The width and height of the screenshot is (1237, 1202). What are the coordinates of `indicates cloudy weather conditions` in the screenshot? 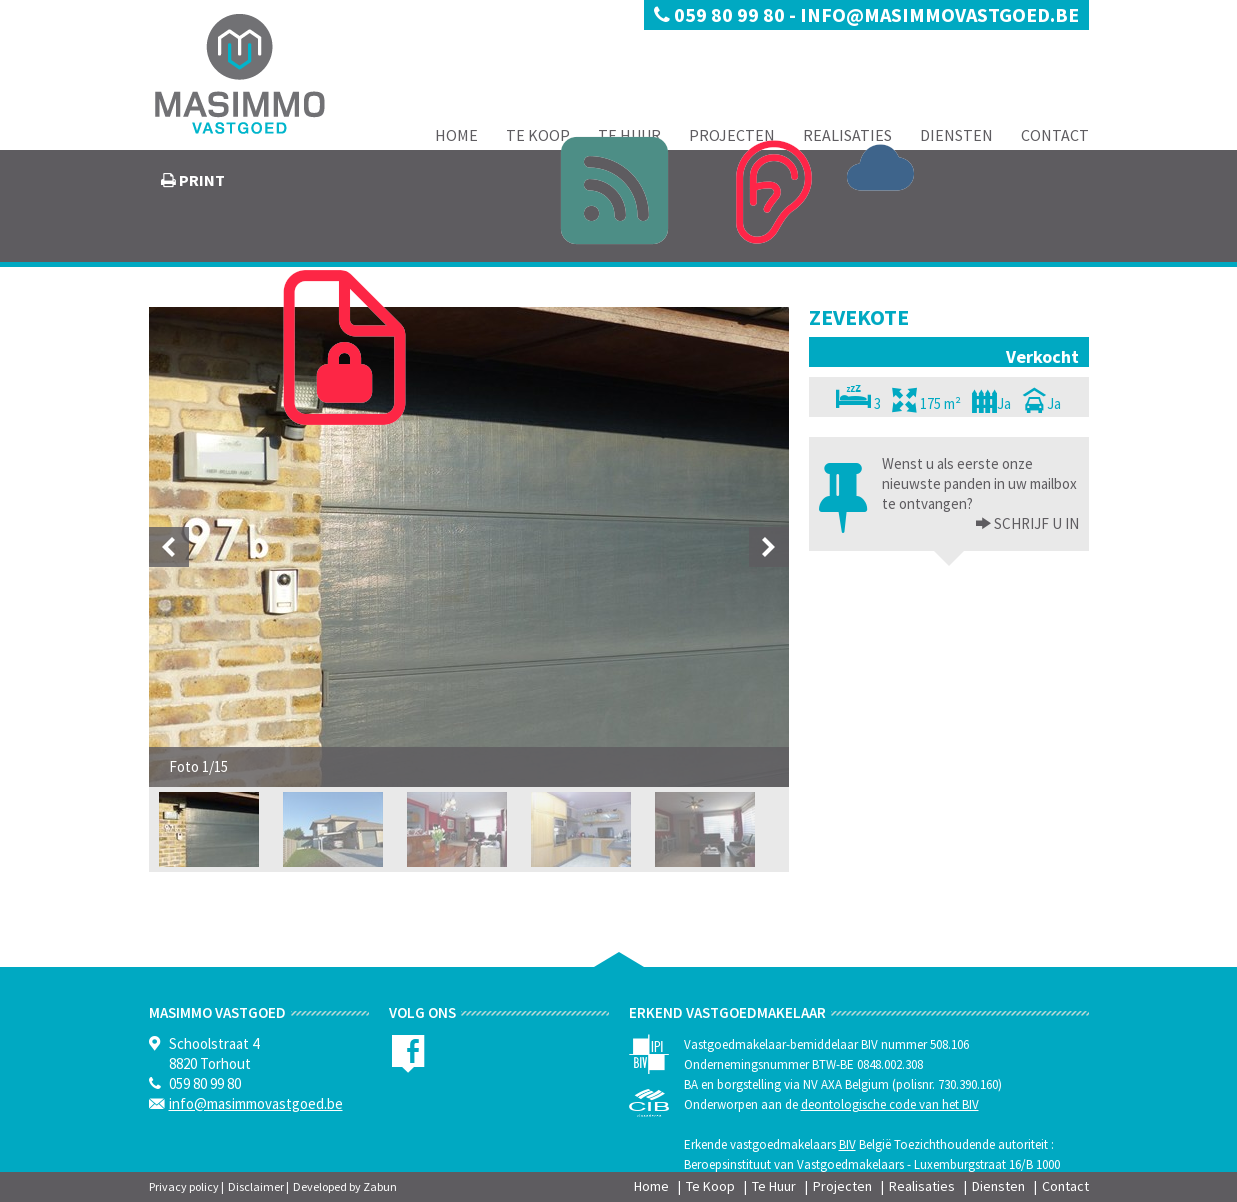 It's located at (880, 167).